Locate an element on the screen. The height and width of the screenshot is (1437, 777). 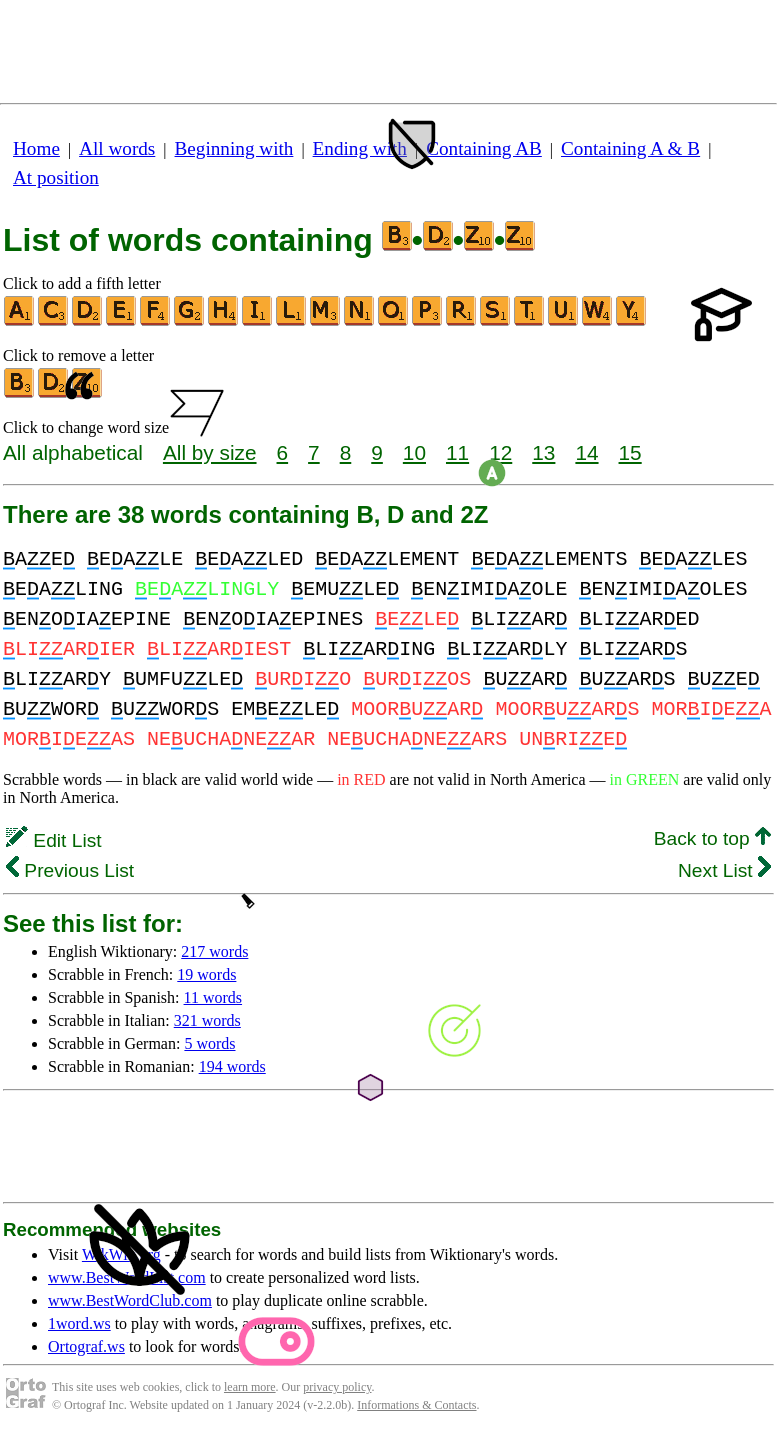
insert a block quote is located at coordinates (80, 385).